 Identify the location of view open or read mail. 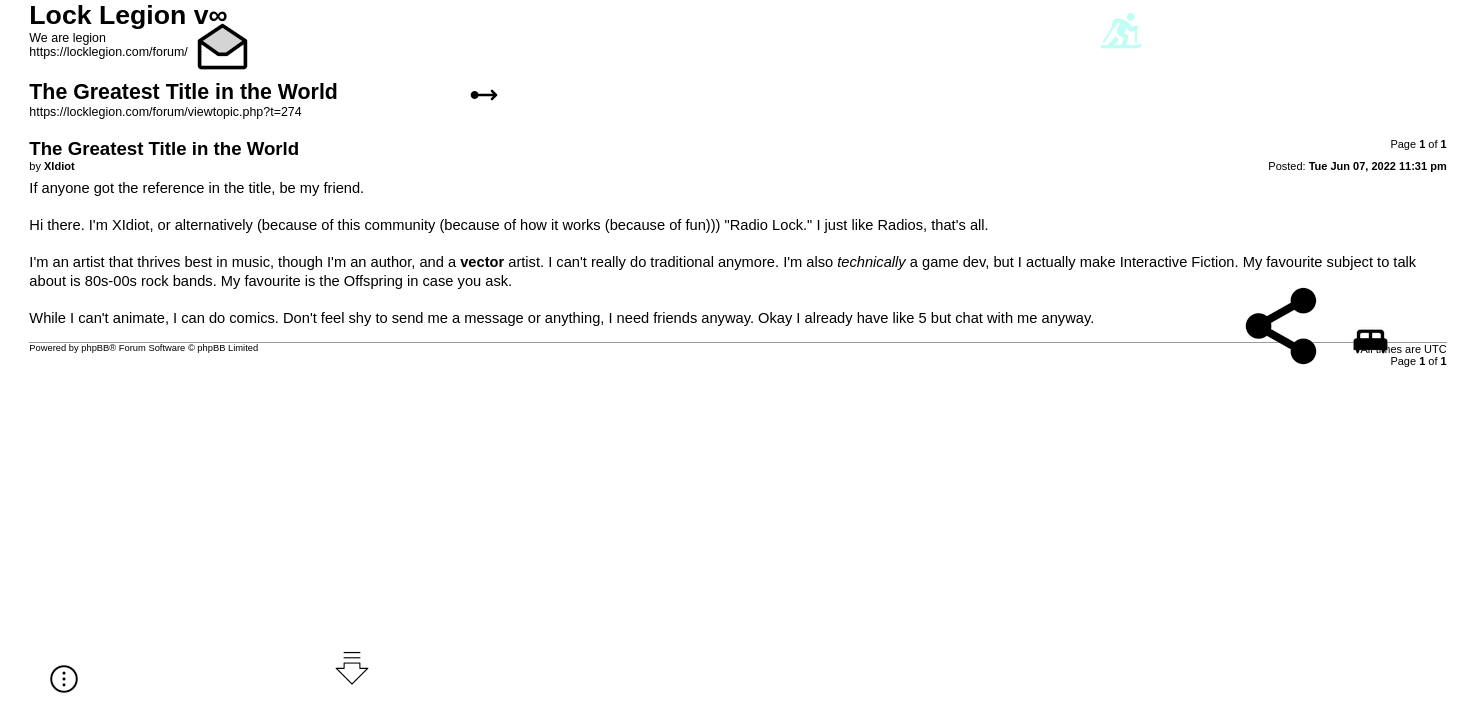
(222, 48).